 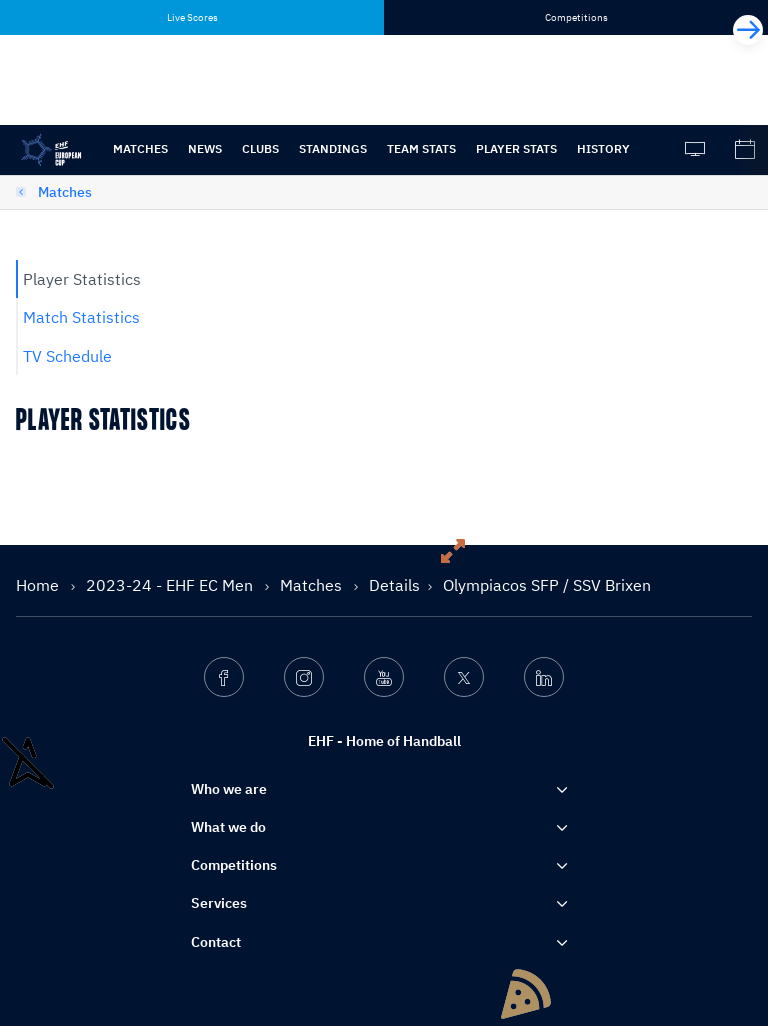 I want to click on expand to fullscreen mode, so click(x=453, y=551).